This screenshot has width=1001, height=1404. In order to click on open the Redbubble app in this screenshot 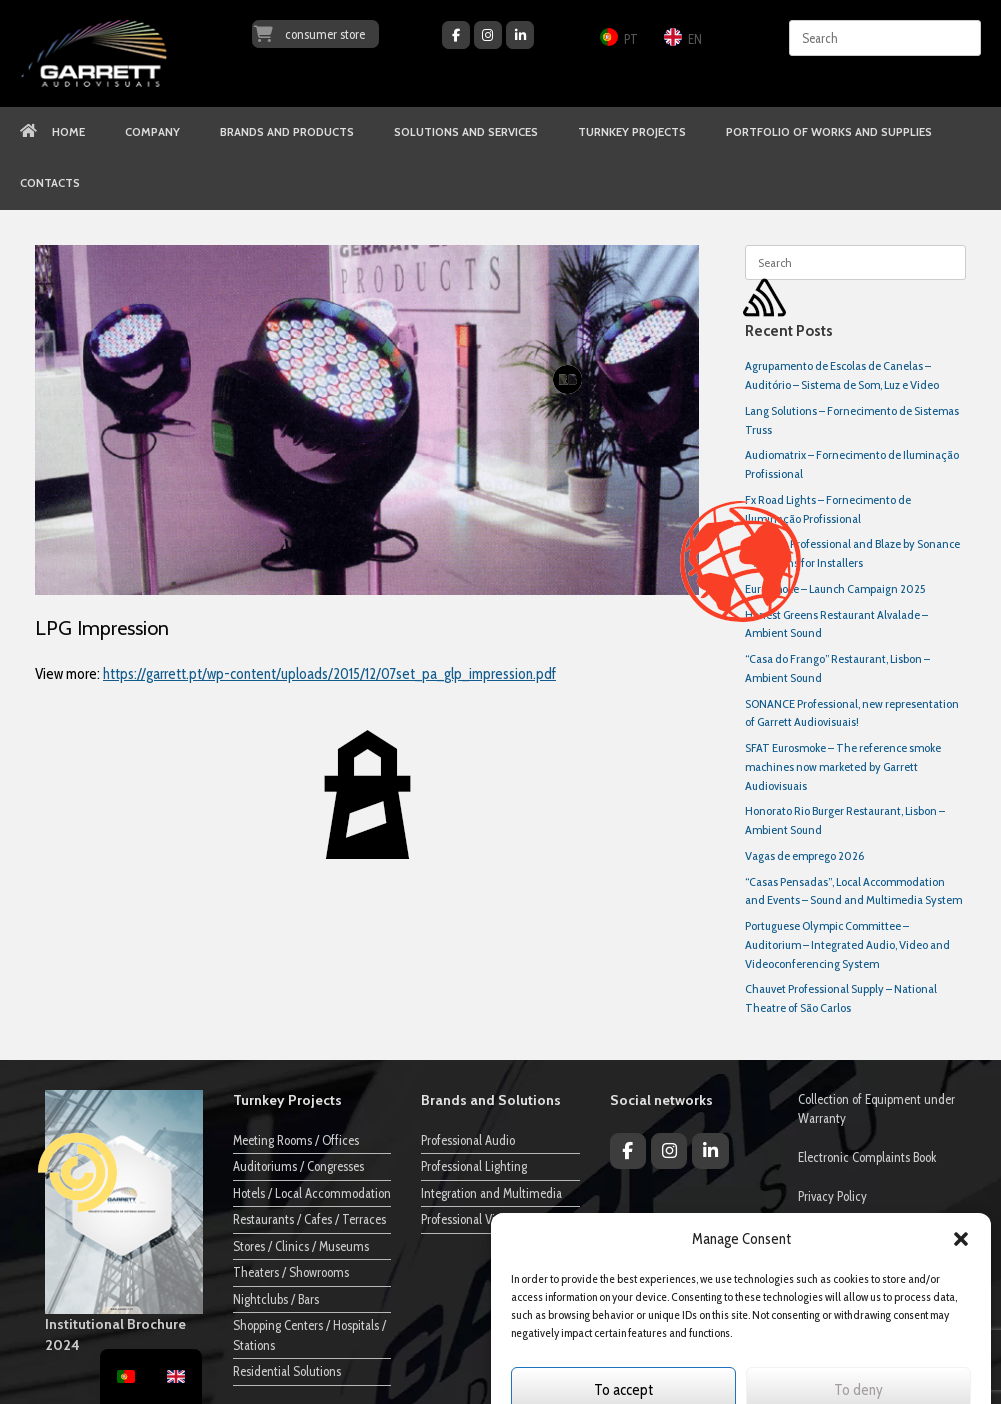, I will do `click(567, 379)`.